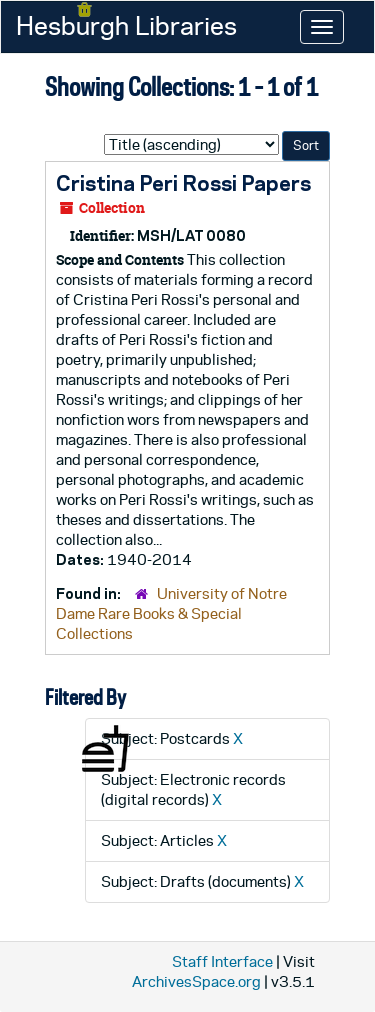 The height and width of the screenshot is (1012, 375). Describe the element at coordinates (84, 9) in the screenshot. I see `delete selected item` at that location.